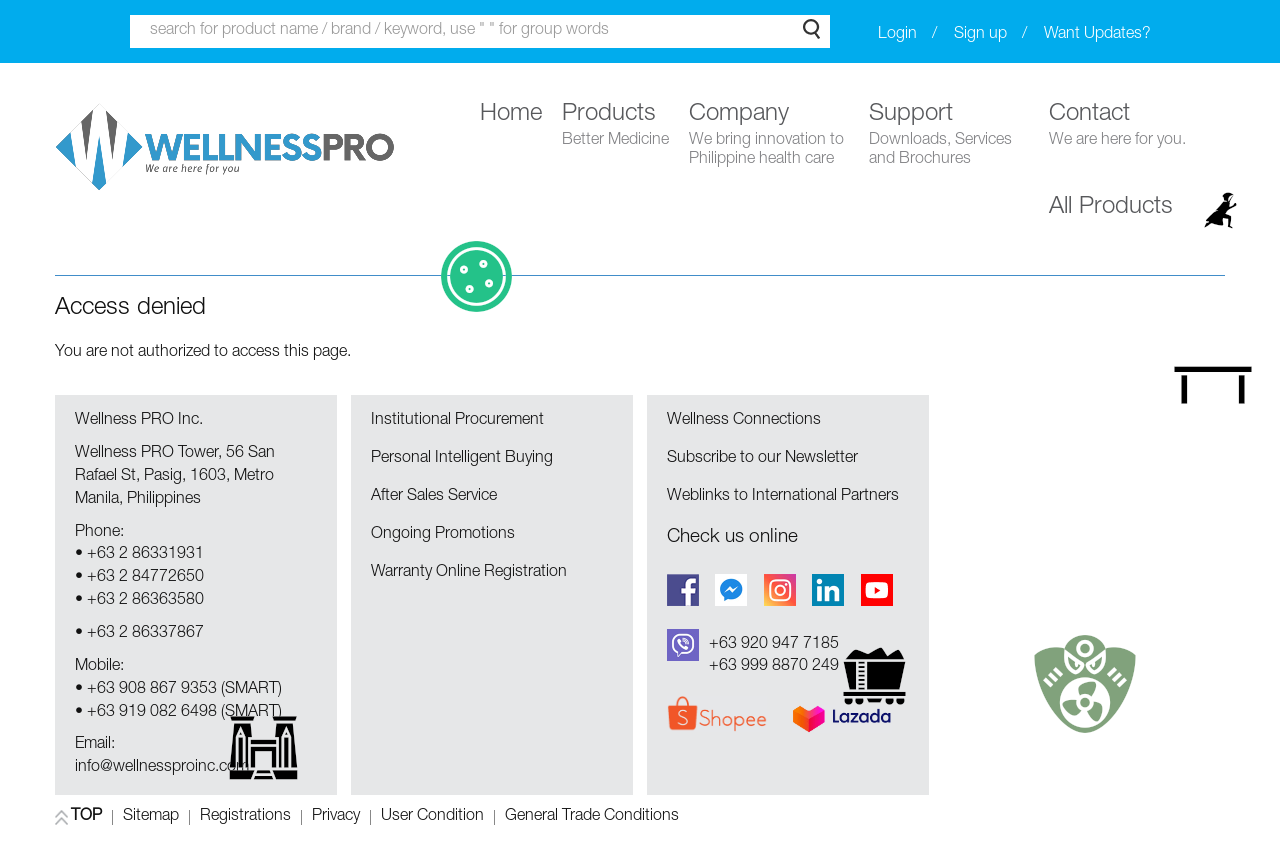  Describe the element at coordinates (263, 745) in the screenshot. I see `access ancient egypt themed content or levels` at that location.